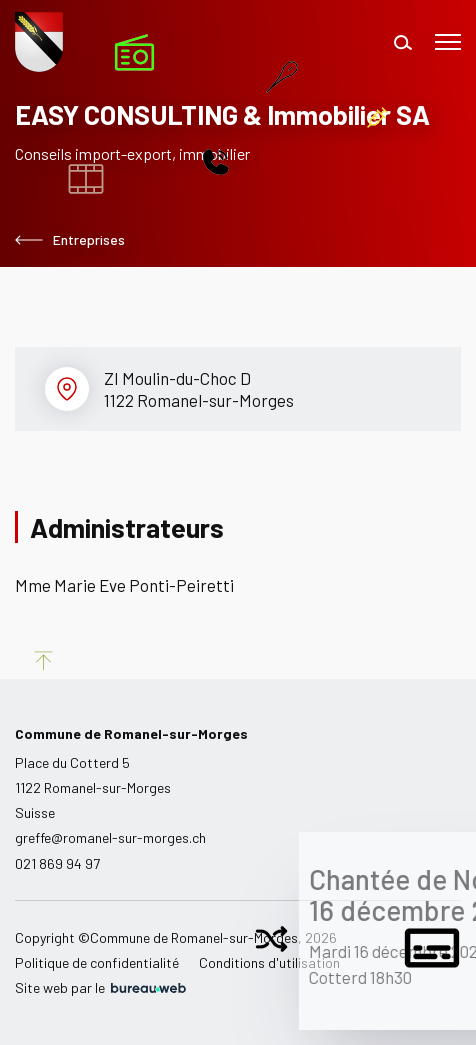 This screenshot has width=476, height=1045. I want to click on open radio or audio streaming, so click(134, 55).